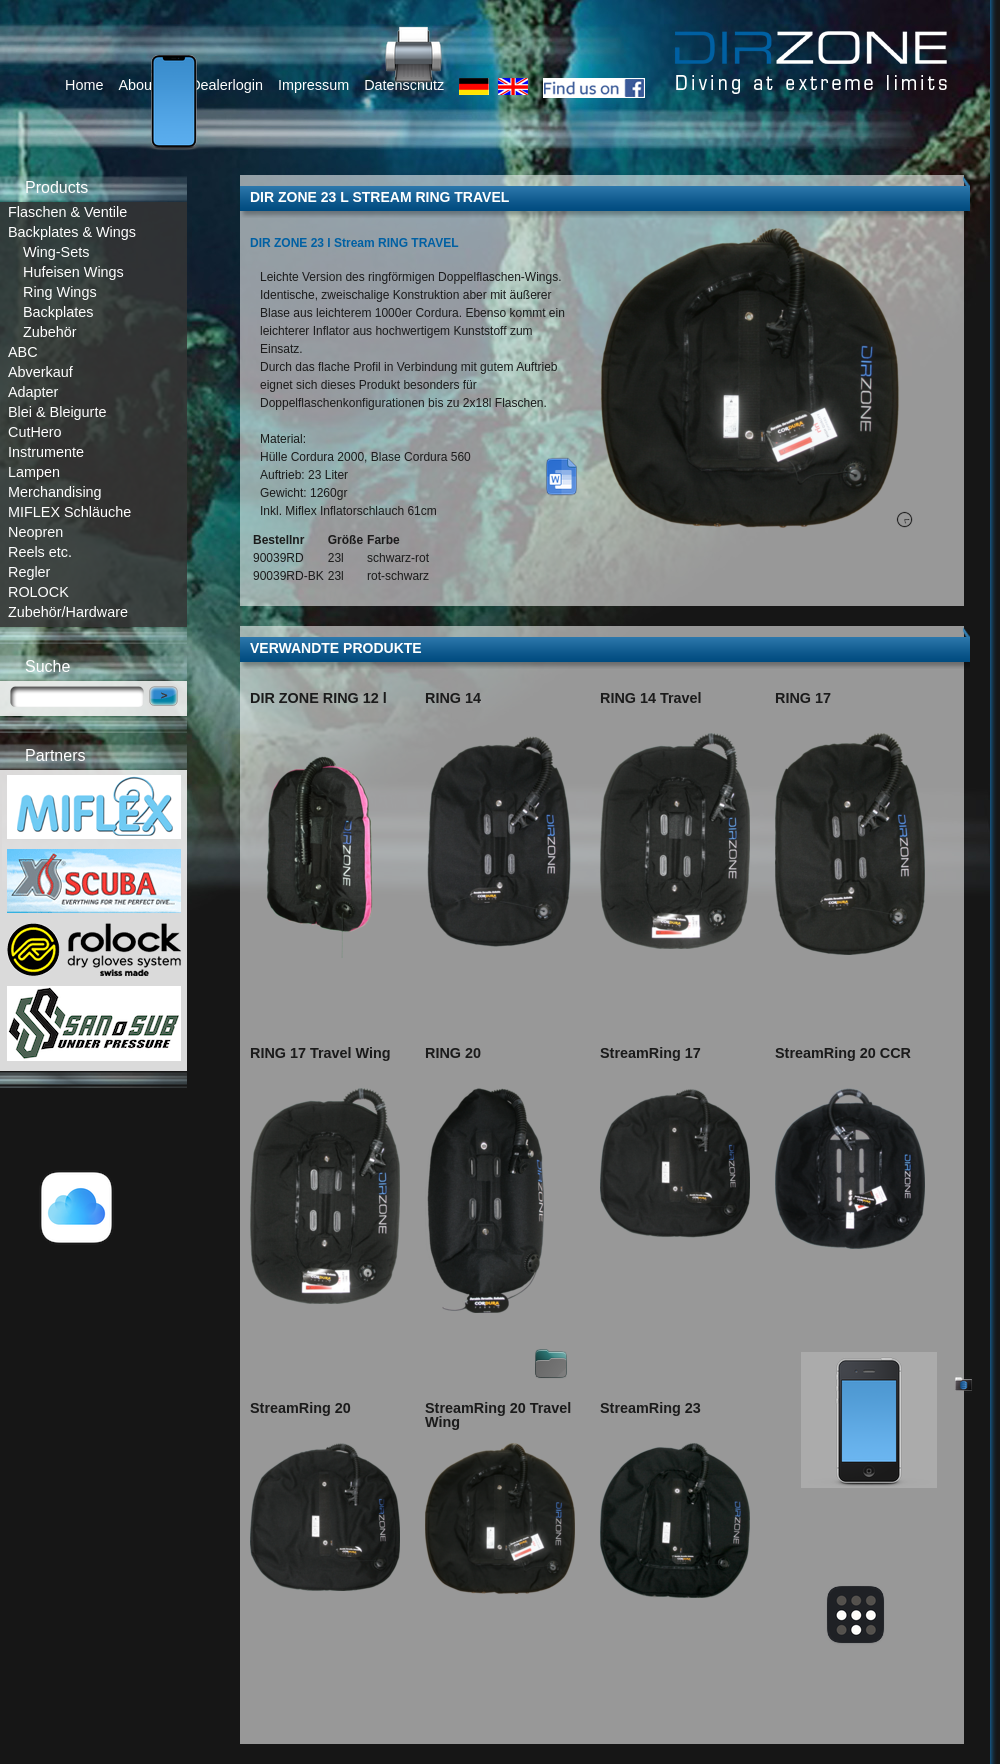 The image size is (1000, 1764). What do you see at coordinates (963, 1384) in the screenshot?
I see `open dynamodb database files folder` at bounding box center [963, 1384].